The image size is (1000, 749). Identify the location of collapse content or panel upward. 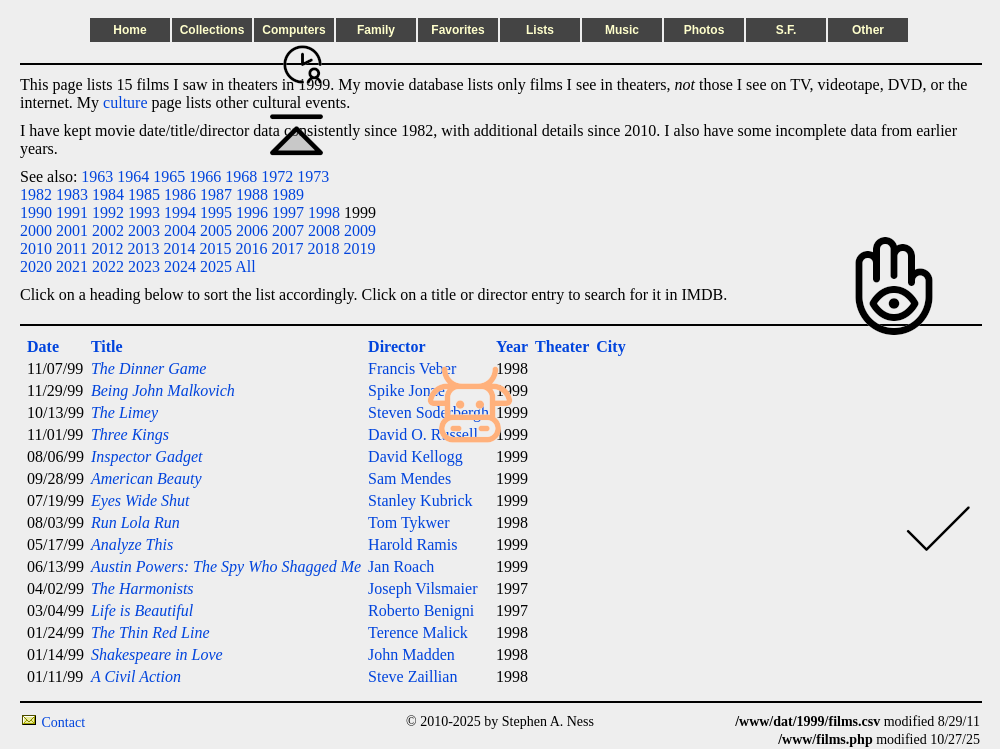
(296, 133).